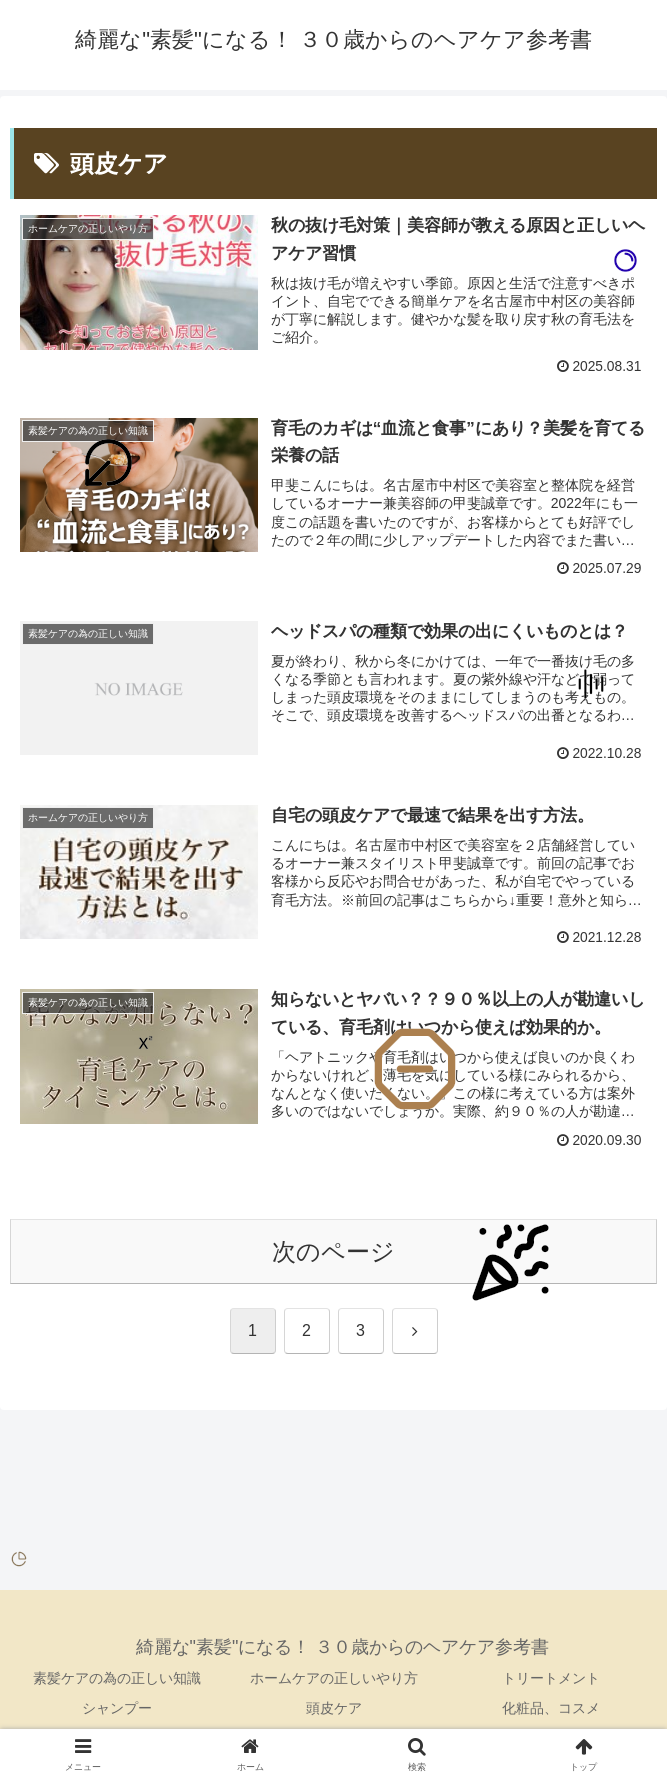 The height and width of the screenshot is (1779, 667). Describe the element at coordinates (19, 1559) in the screenshot. I see `view analytics breakdown` at that location.